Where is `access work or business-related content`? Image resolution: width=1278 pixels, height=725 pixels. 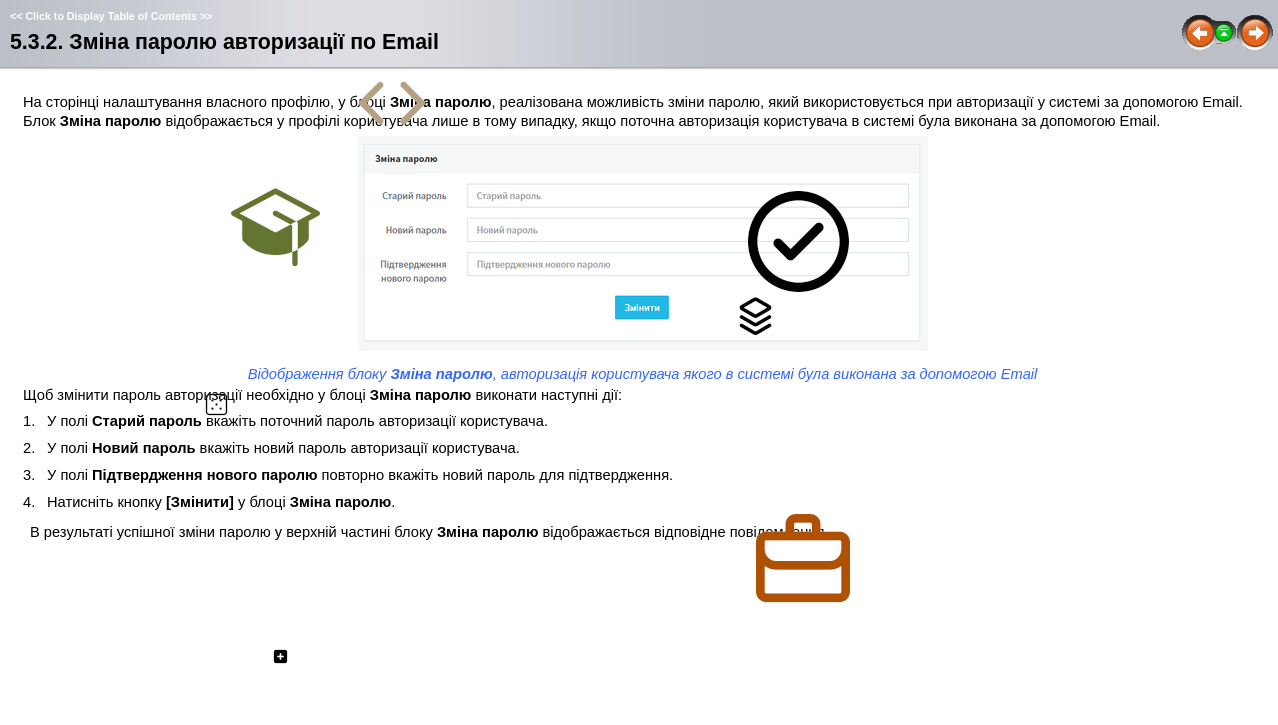
access work or business-related content is located at coordinates (803, 561).